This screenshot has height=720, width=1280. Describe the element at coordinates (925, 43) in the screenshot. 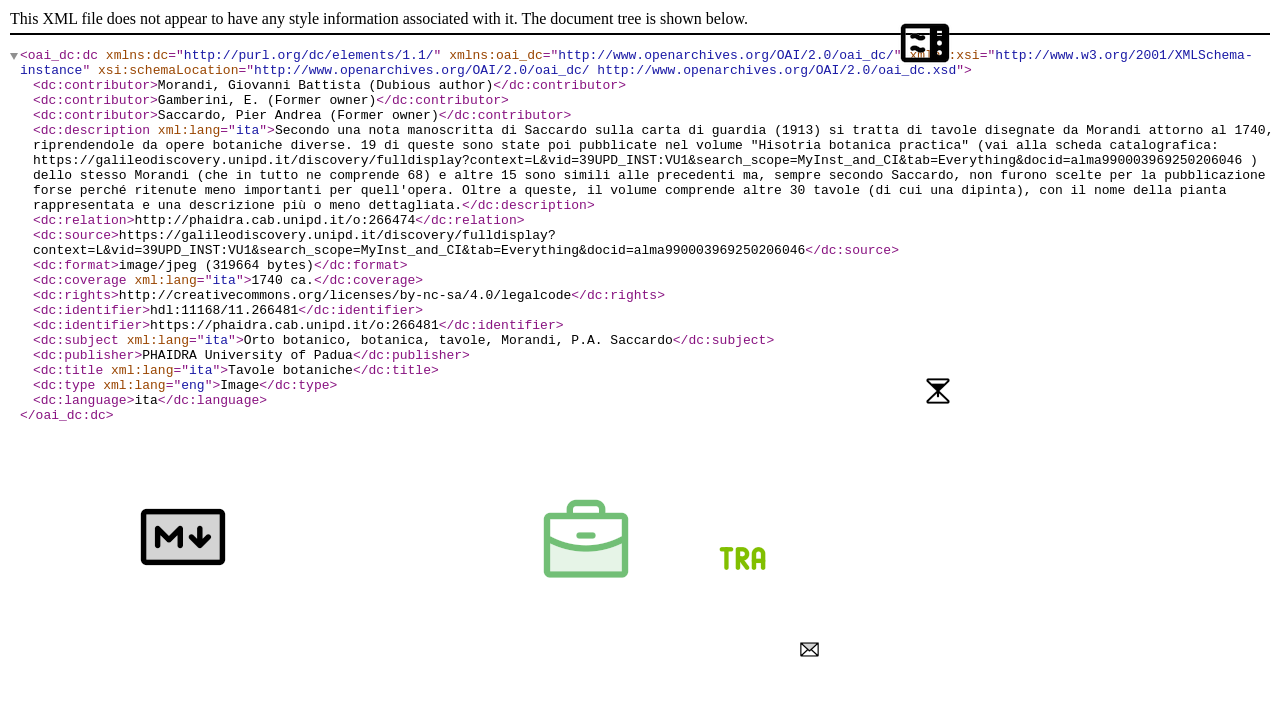

I see `access microwave controls or settings` at that location.